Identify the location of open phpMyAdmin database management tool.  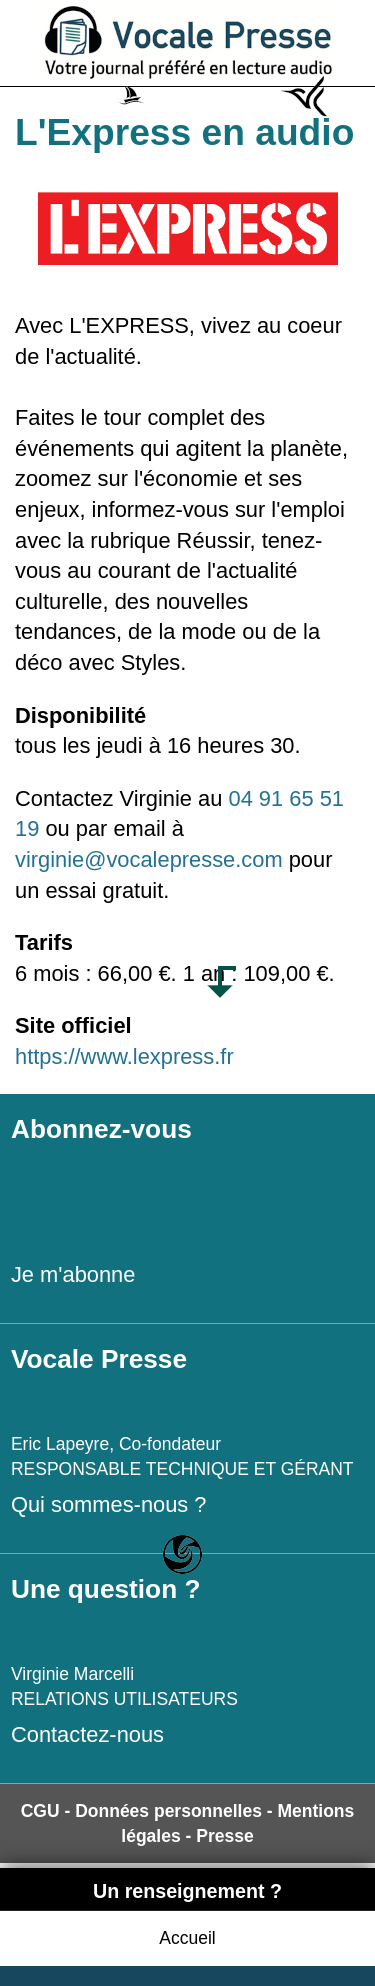
(131, 95).